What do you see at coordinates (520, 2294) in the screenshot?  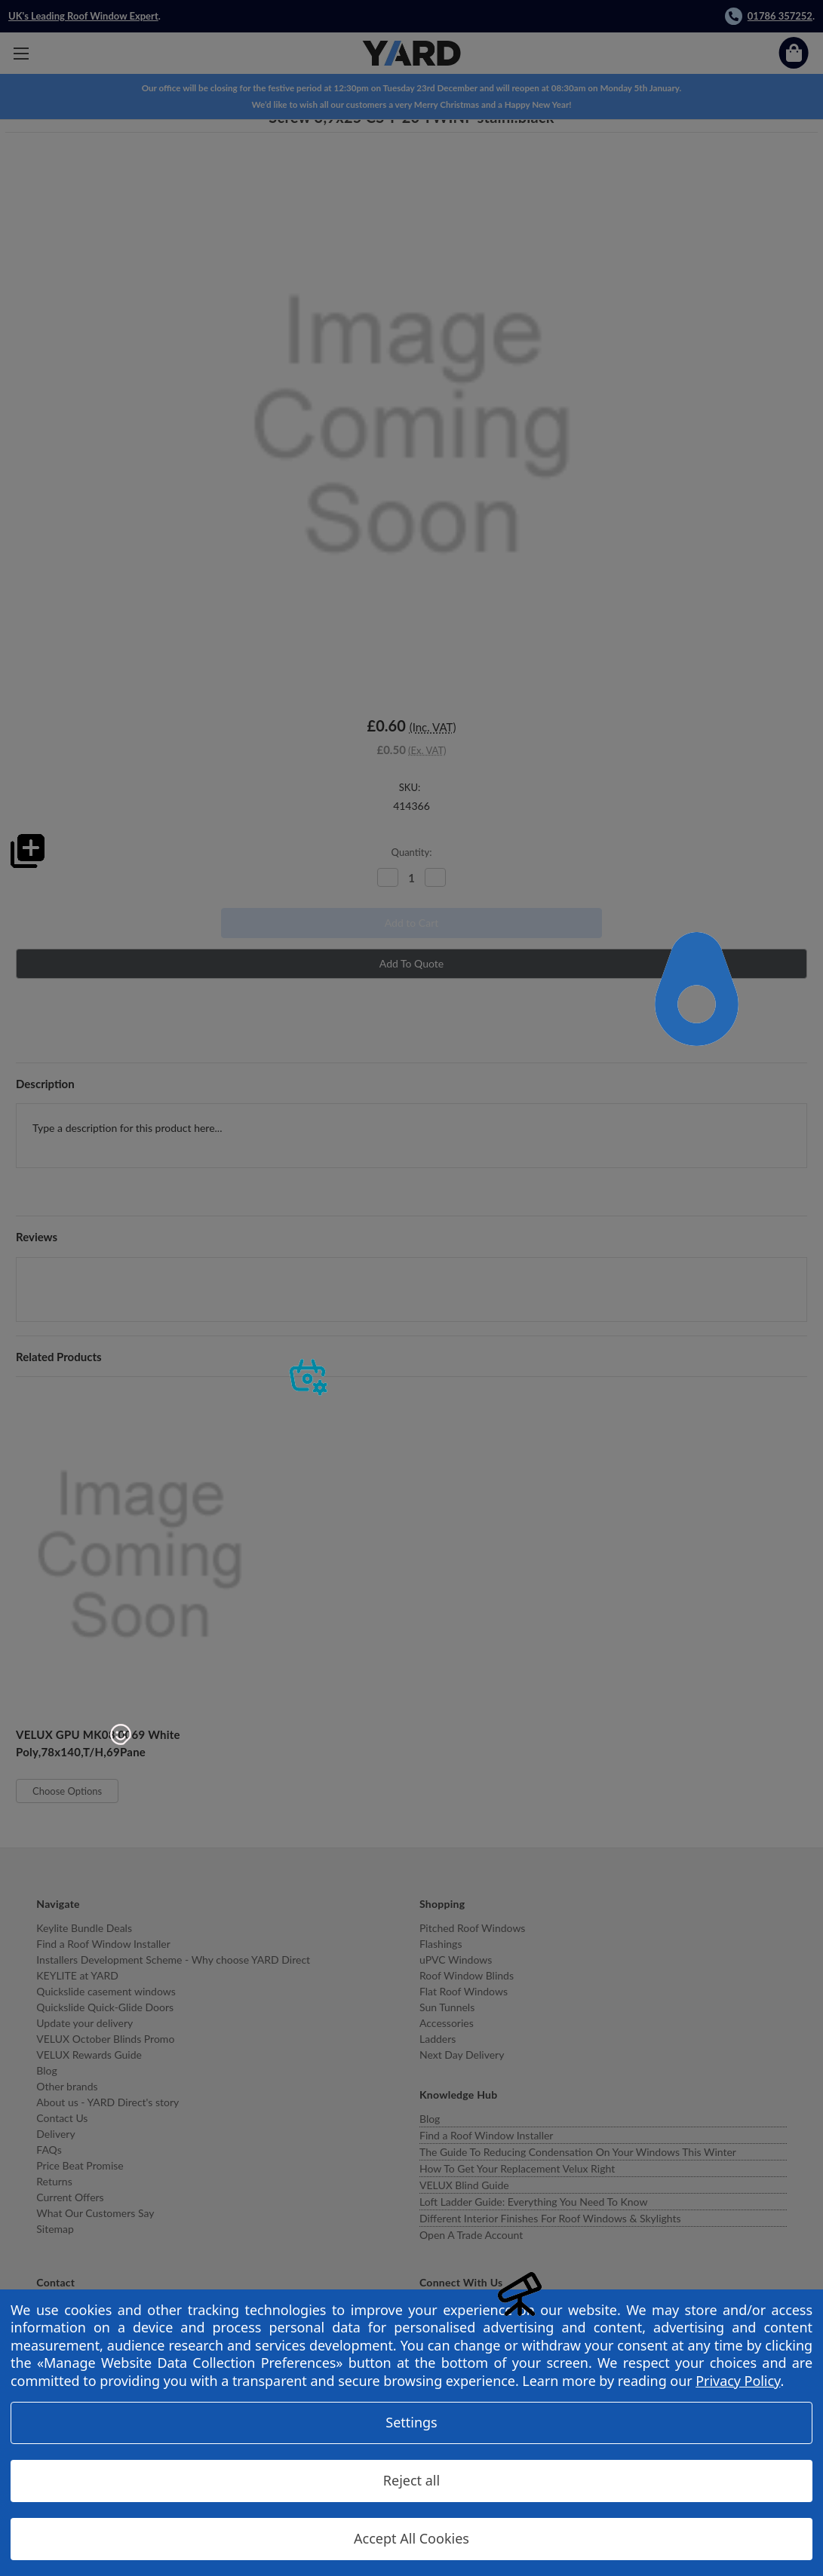 I see `explore or discover new content` at bounding box center [520, 2294].